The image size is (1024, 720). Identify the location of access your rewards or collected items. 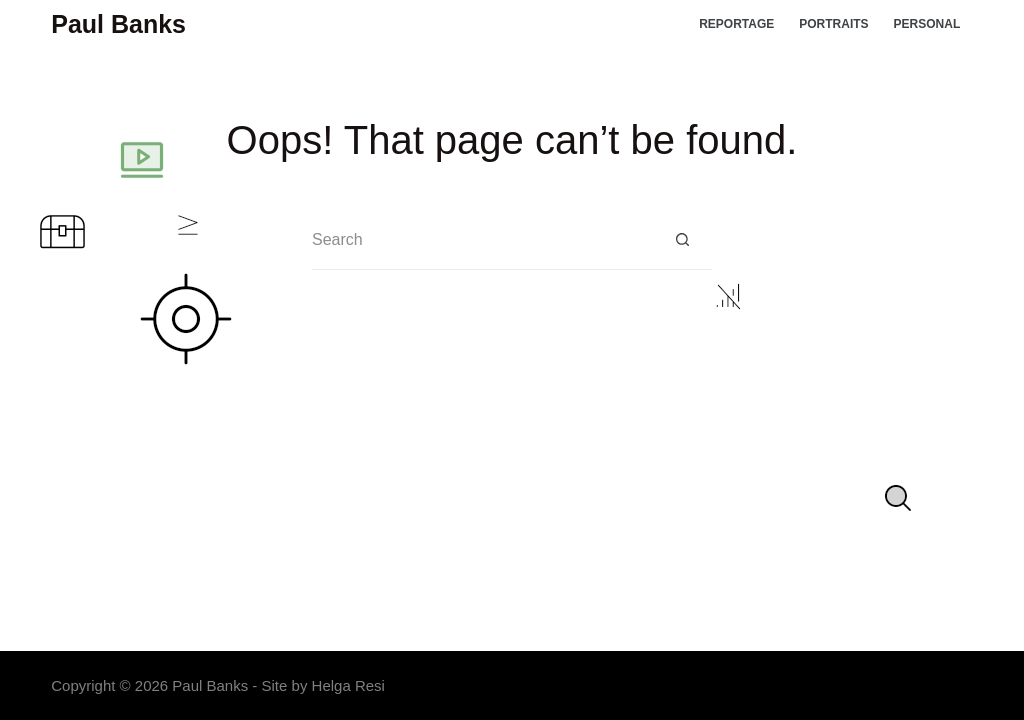
(62, 232).